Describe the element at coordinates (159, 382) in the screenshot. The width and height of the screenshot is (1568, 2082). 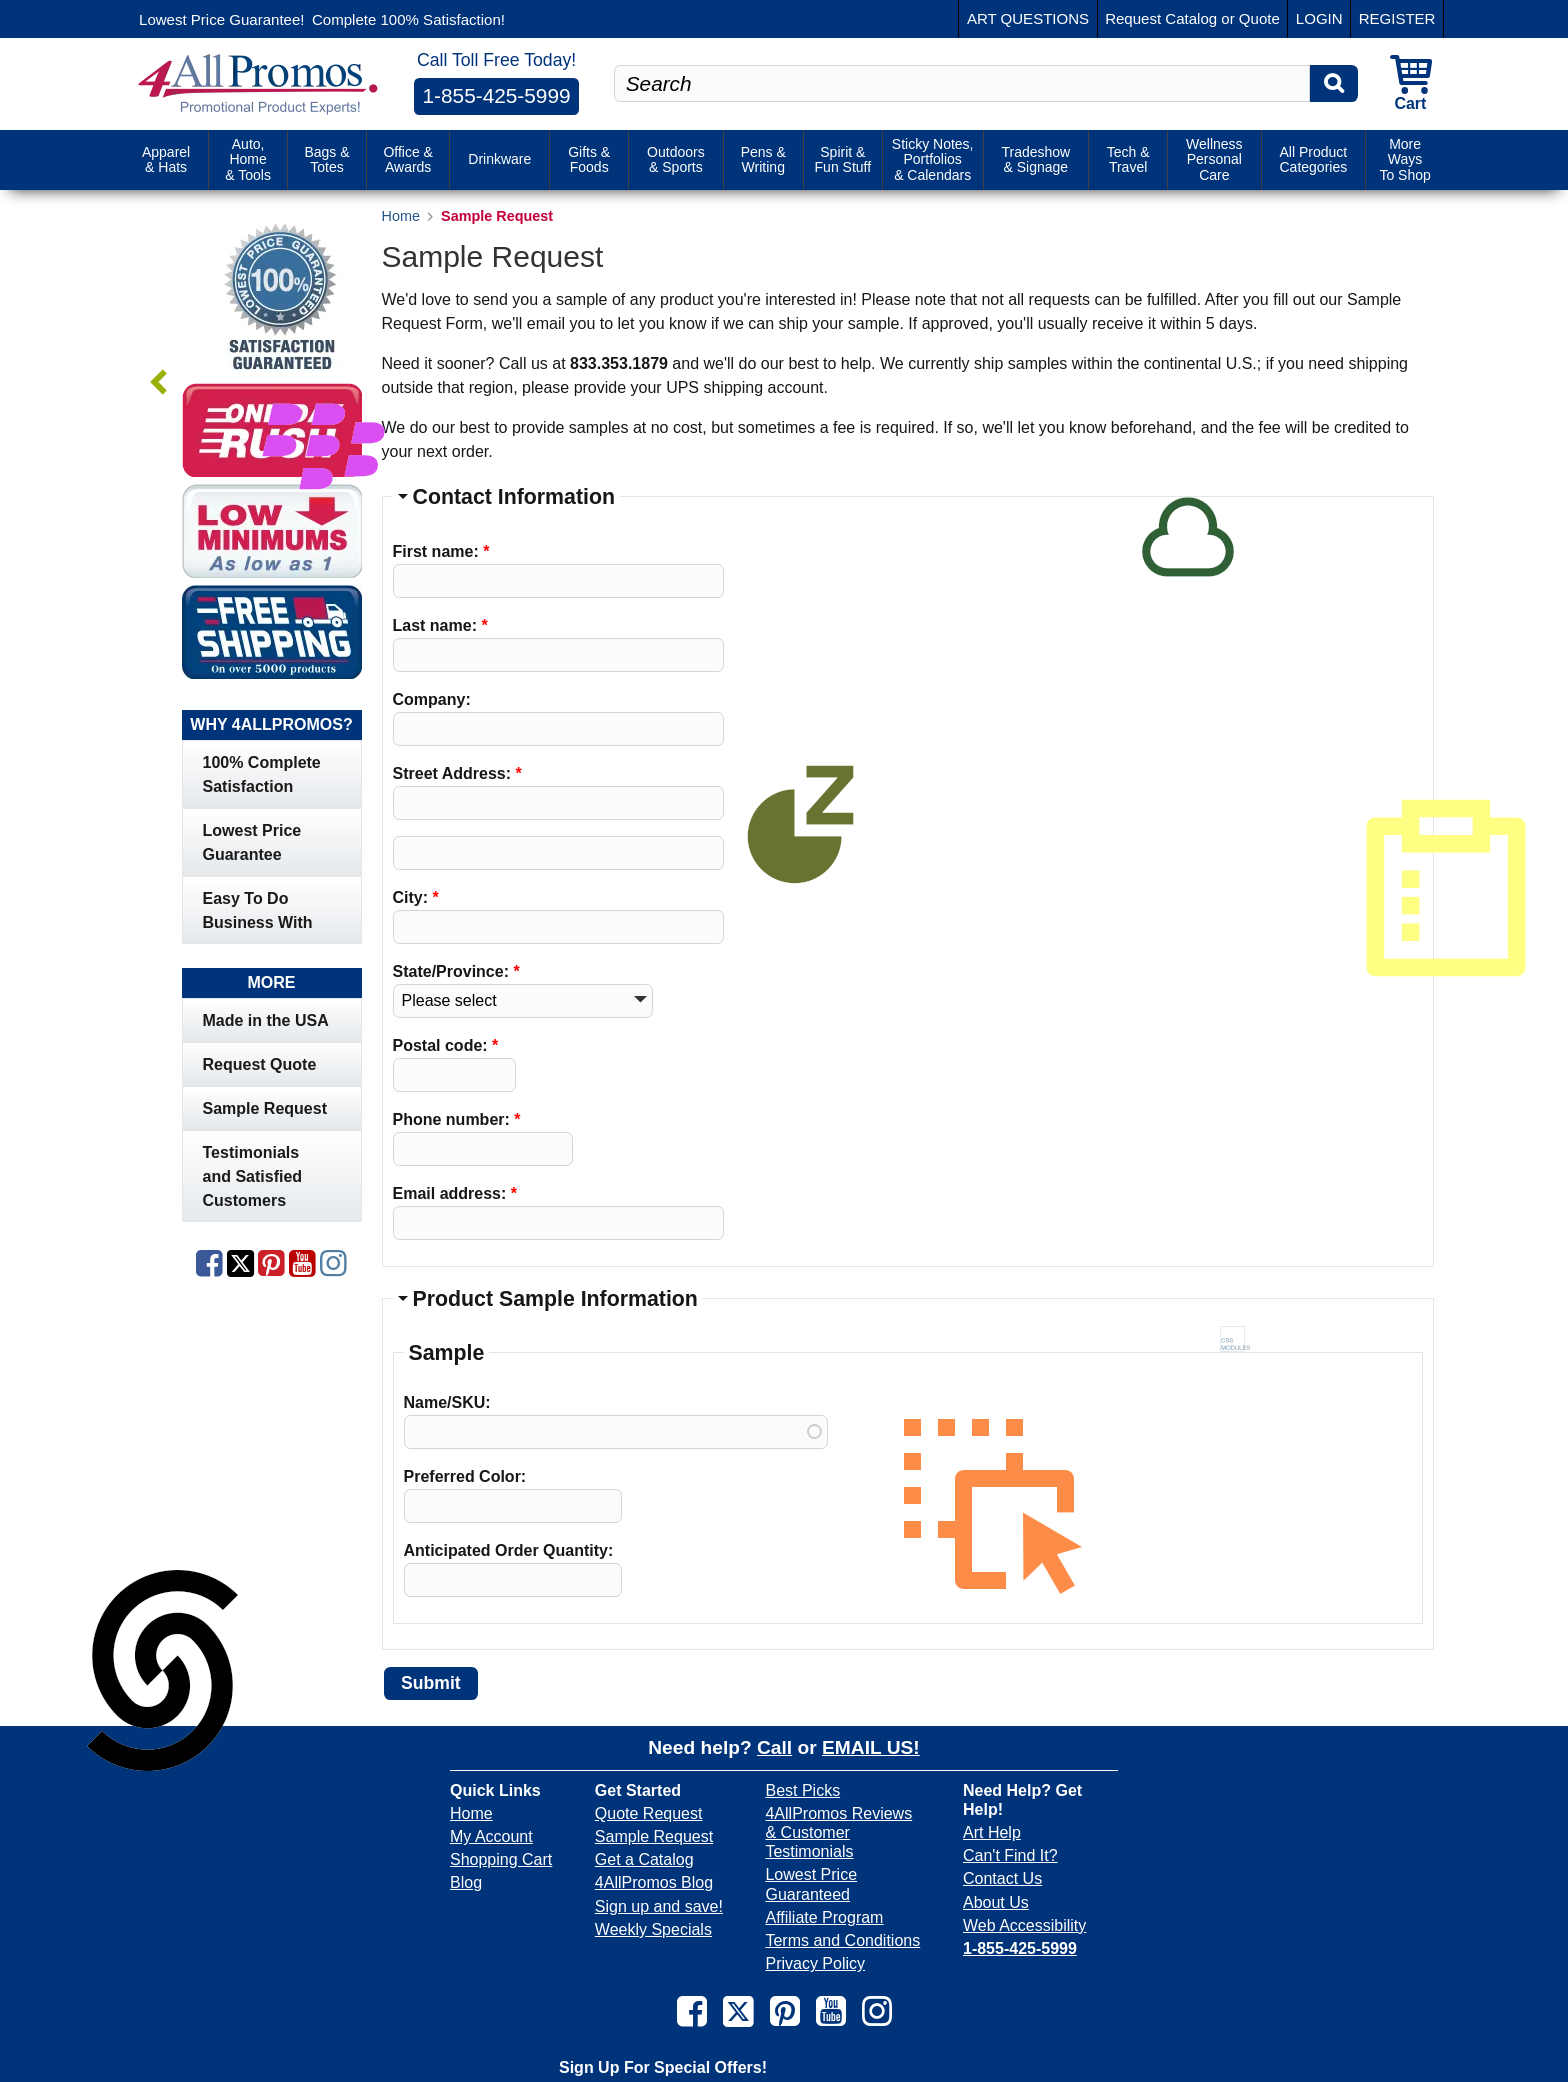
I see `navigate to the previous item or screen` at that location.